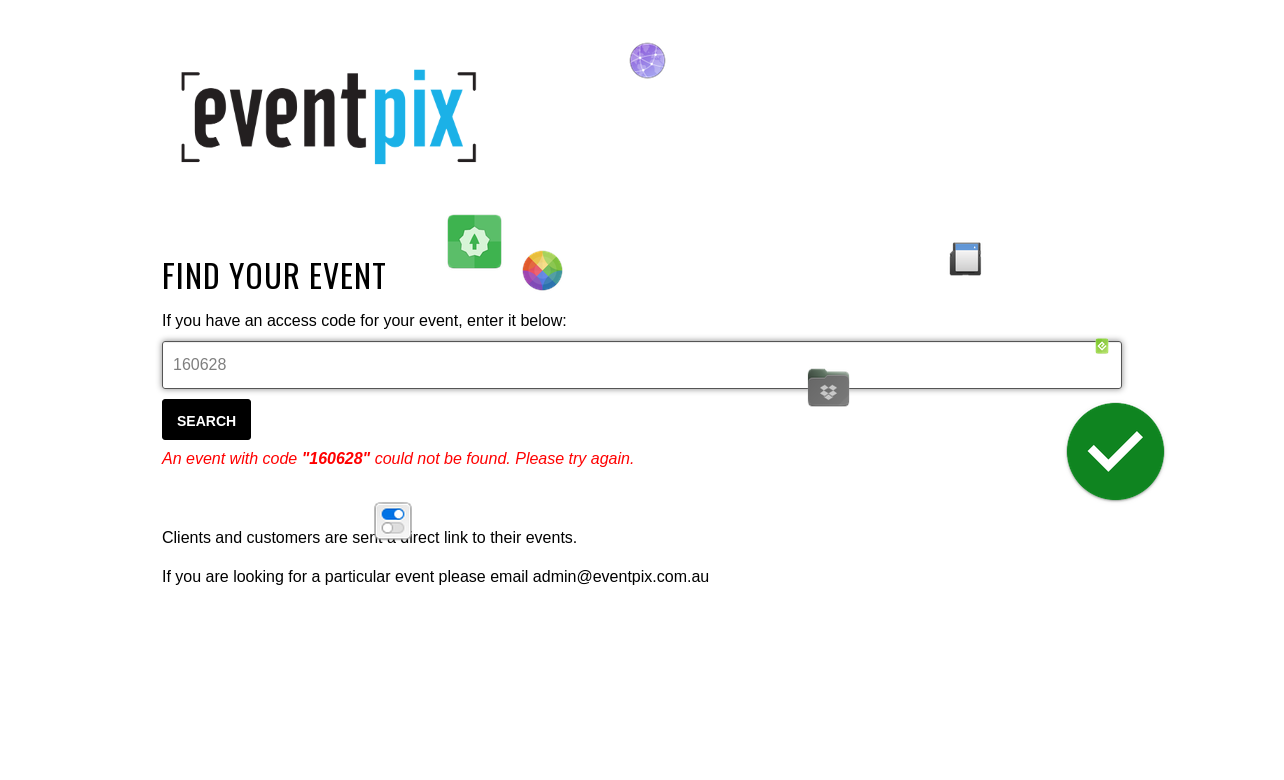 The width and height of the screenshot is (1284, 780). I want to click on an epub ebook file, so click(1102, 346).